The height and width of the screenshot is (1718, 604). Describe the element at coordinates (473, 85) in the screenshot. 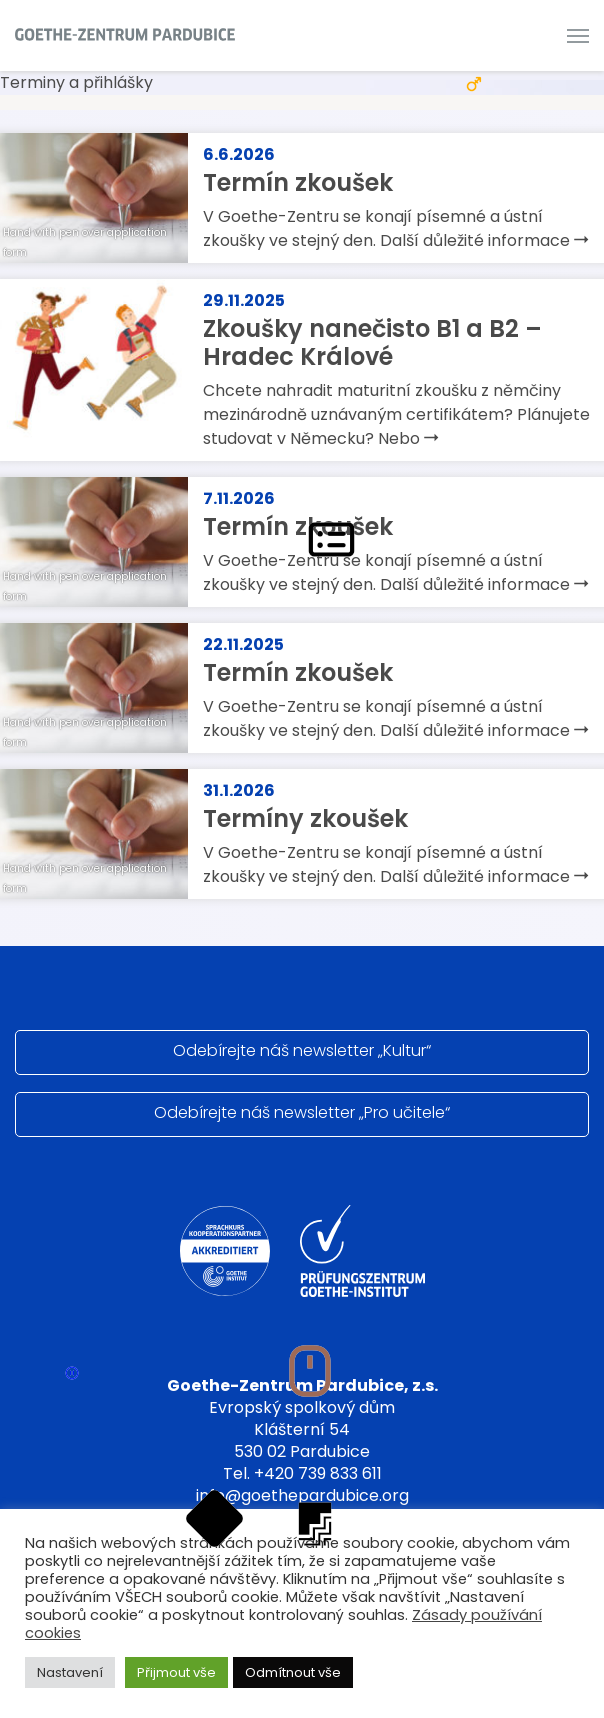

I see `indicates male gender or sex option` at that location.